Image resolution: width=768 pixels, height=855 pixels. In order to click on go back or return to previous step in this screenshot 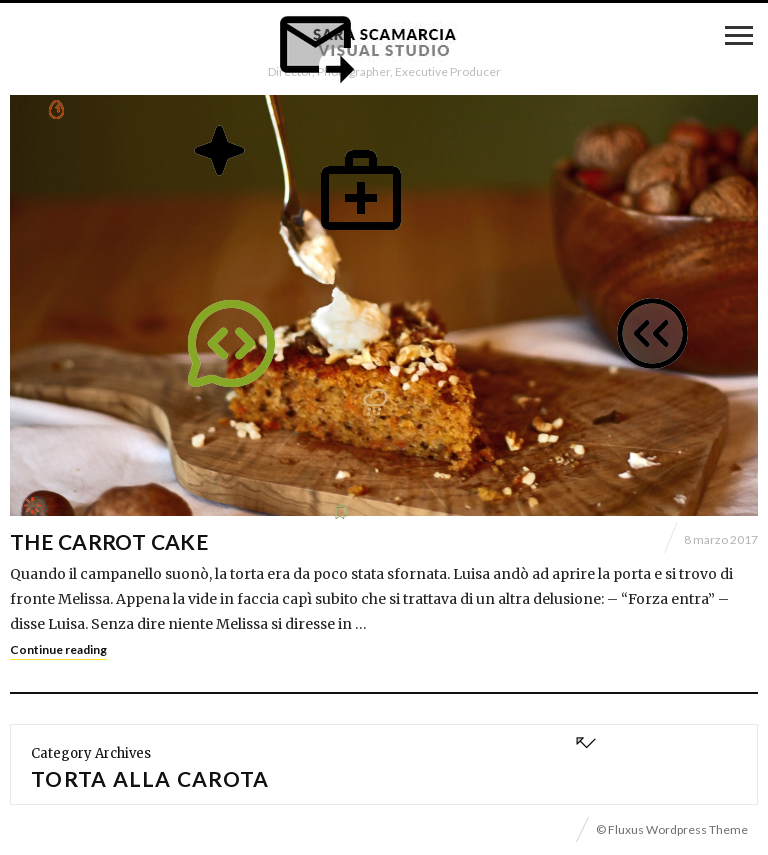, I will do `click(586, 742)`.